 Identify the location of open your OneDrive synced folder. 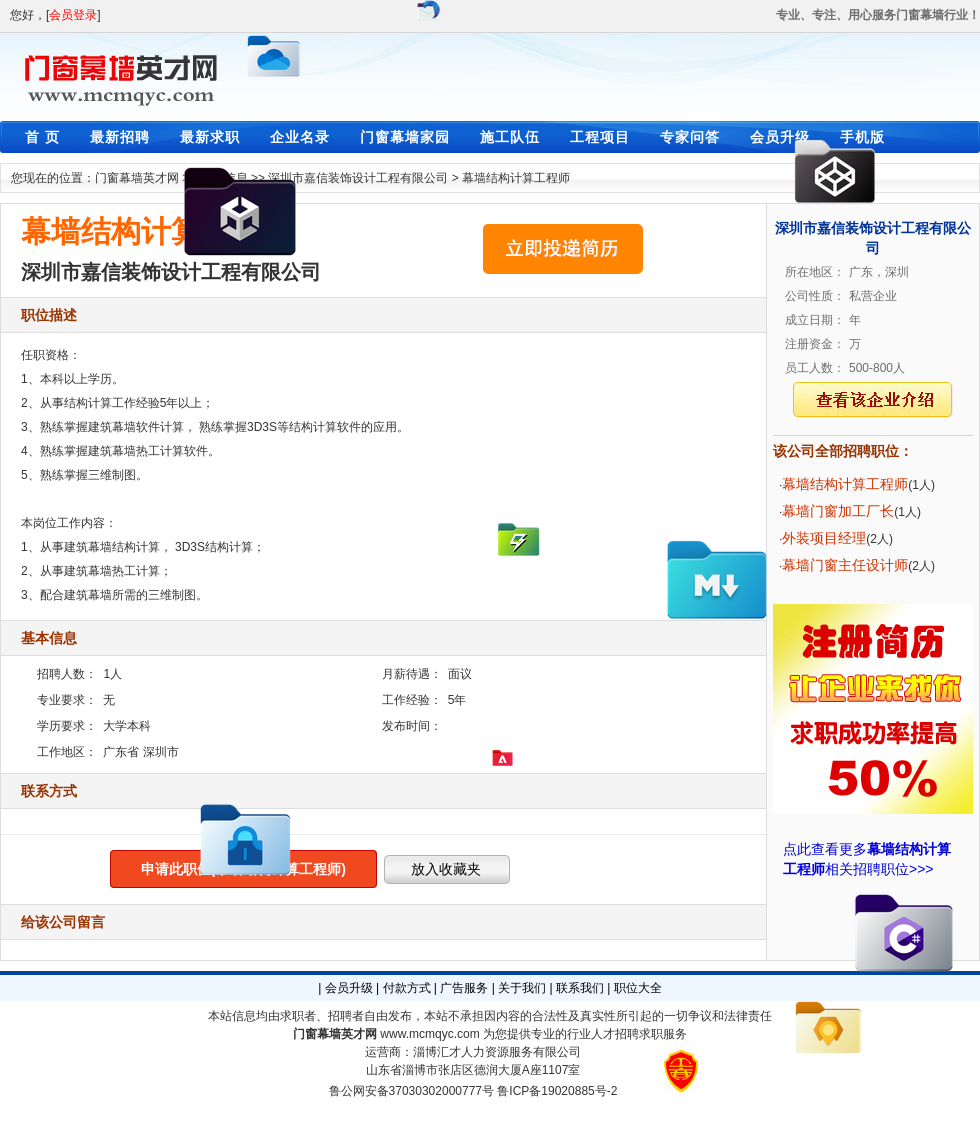
(273, 57).